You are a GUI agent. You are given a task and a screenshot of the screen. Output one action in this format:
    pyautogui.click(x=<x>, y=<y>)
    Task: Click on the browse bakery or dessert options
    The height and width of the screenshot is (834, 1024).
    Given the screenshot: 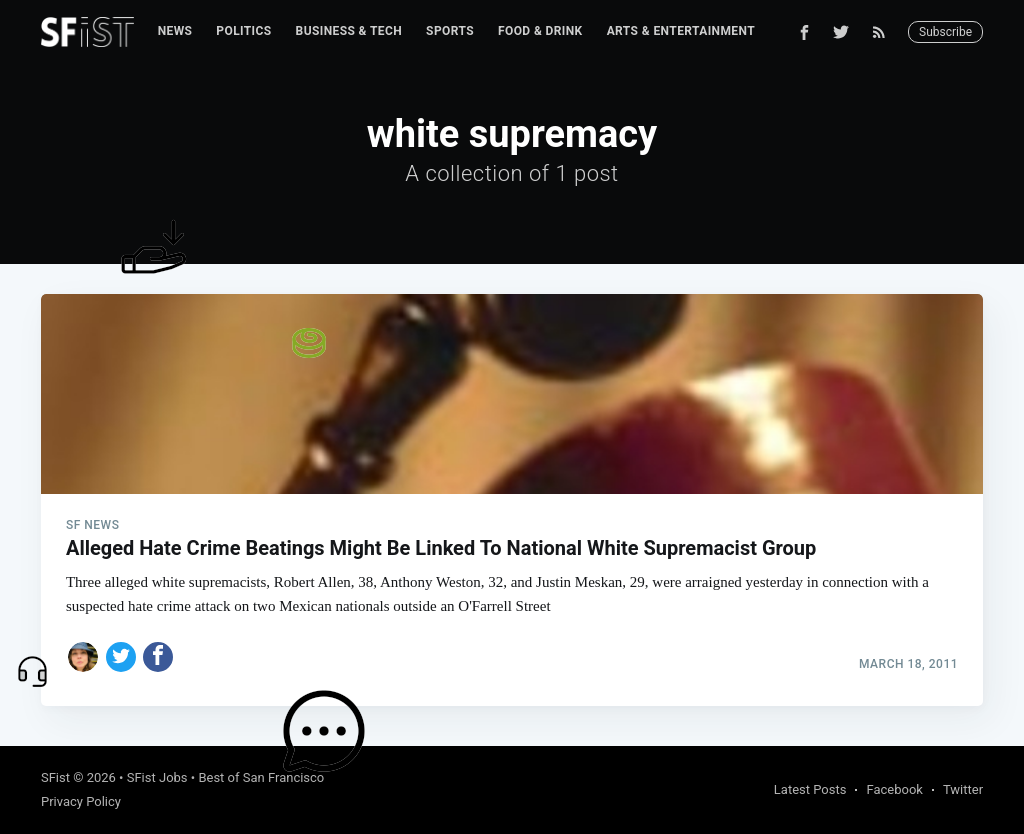 What is the action you would take?
    pyautogui.click(x=309, y=343)
    